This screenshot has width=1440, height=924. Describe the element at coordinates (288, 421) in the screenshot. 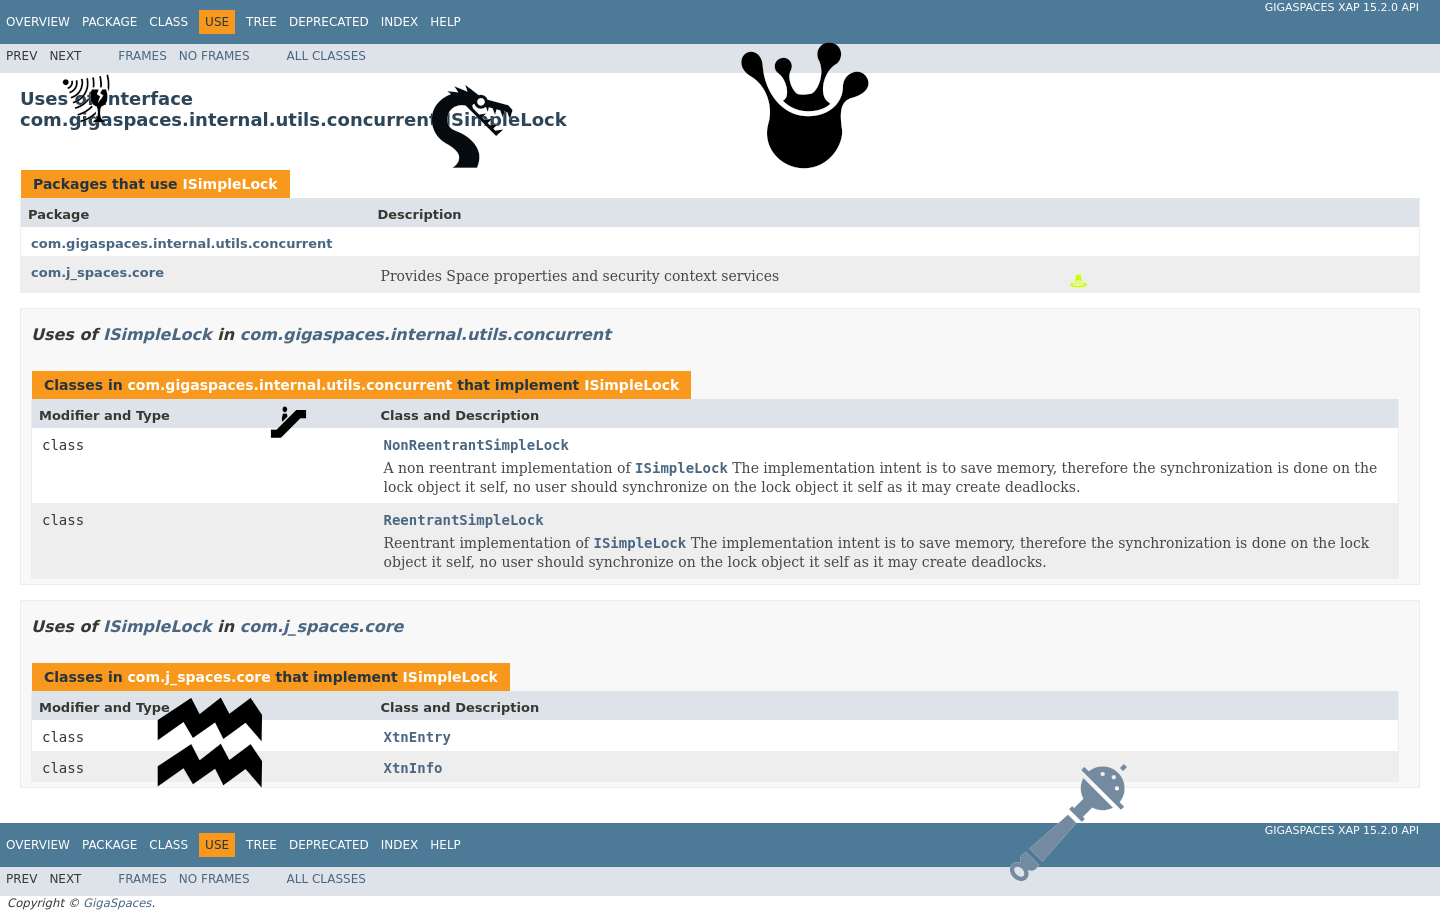

I see `indicates escalator location in a building or transit map` at that location.